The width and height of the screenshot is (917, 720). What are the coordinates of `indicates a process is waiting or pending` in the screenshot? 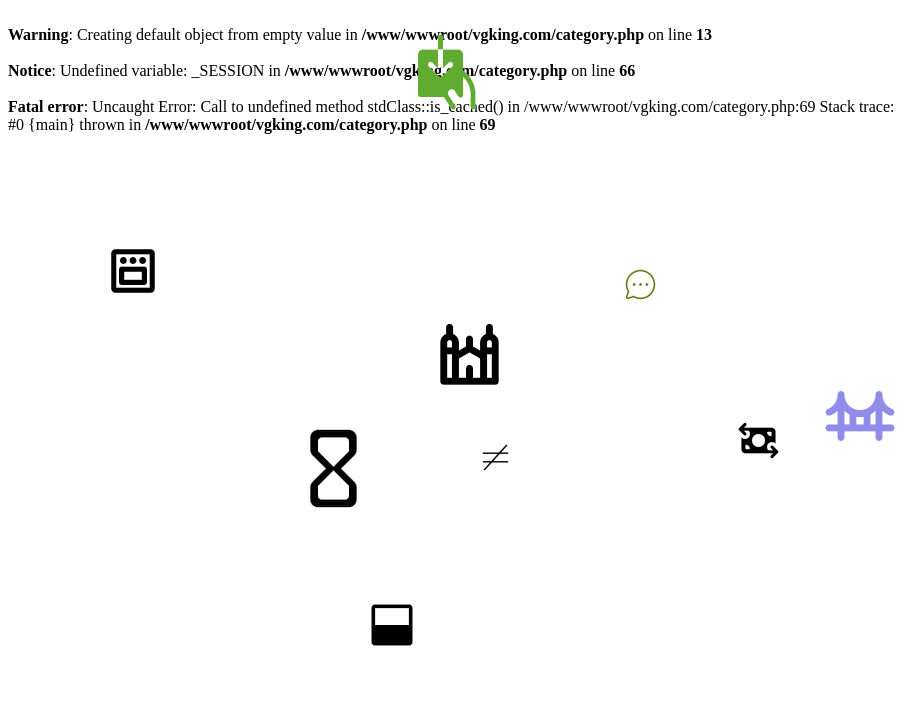 It's located at (333, 468).